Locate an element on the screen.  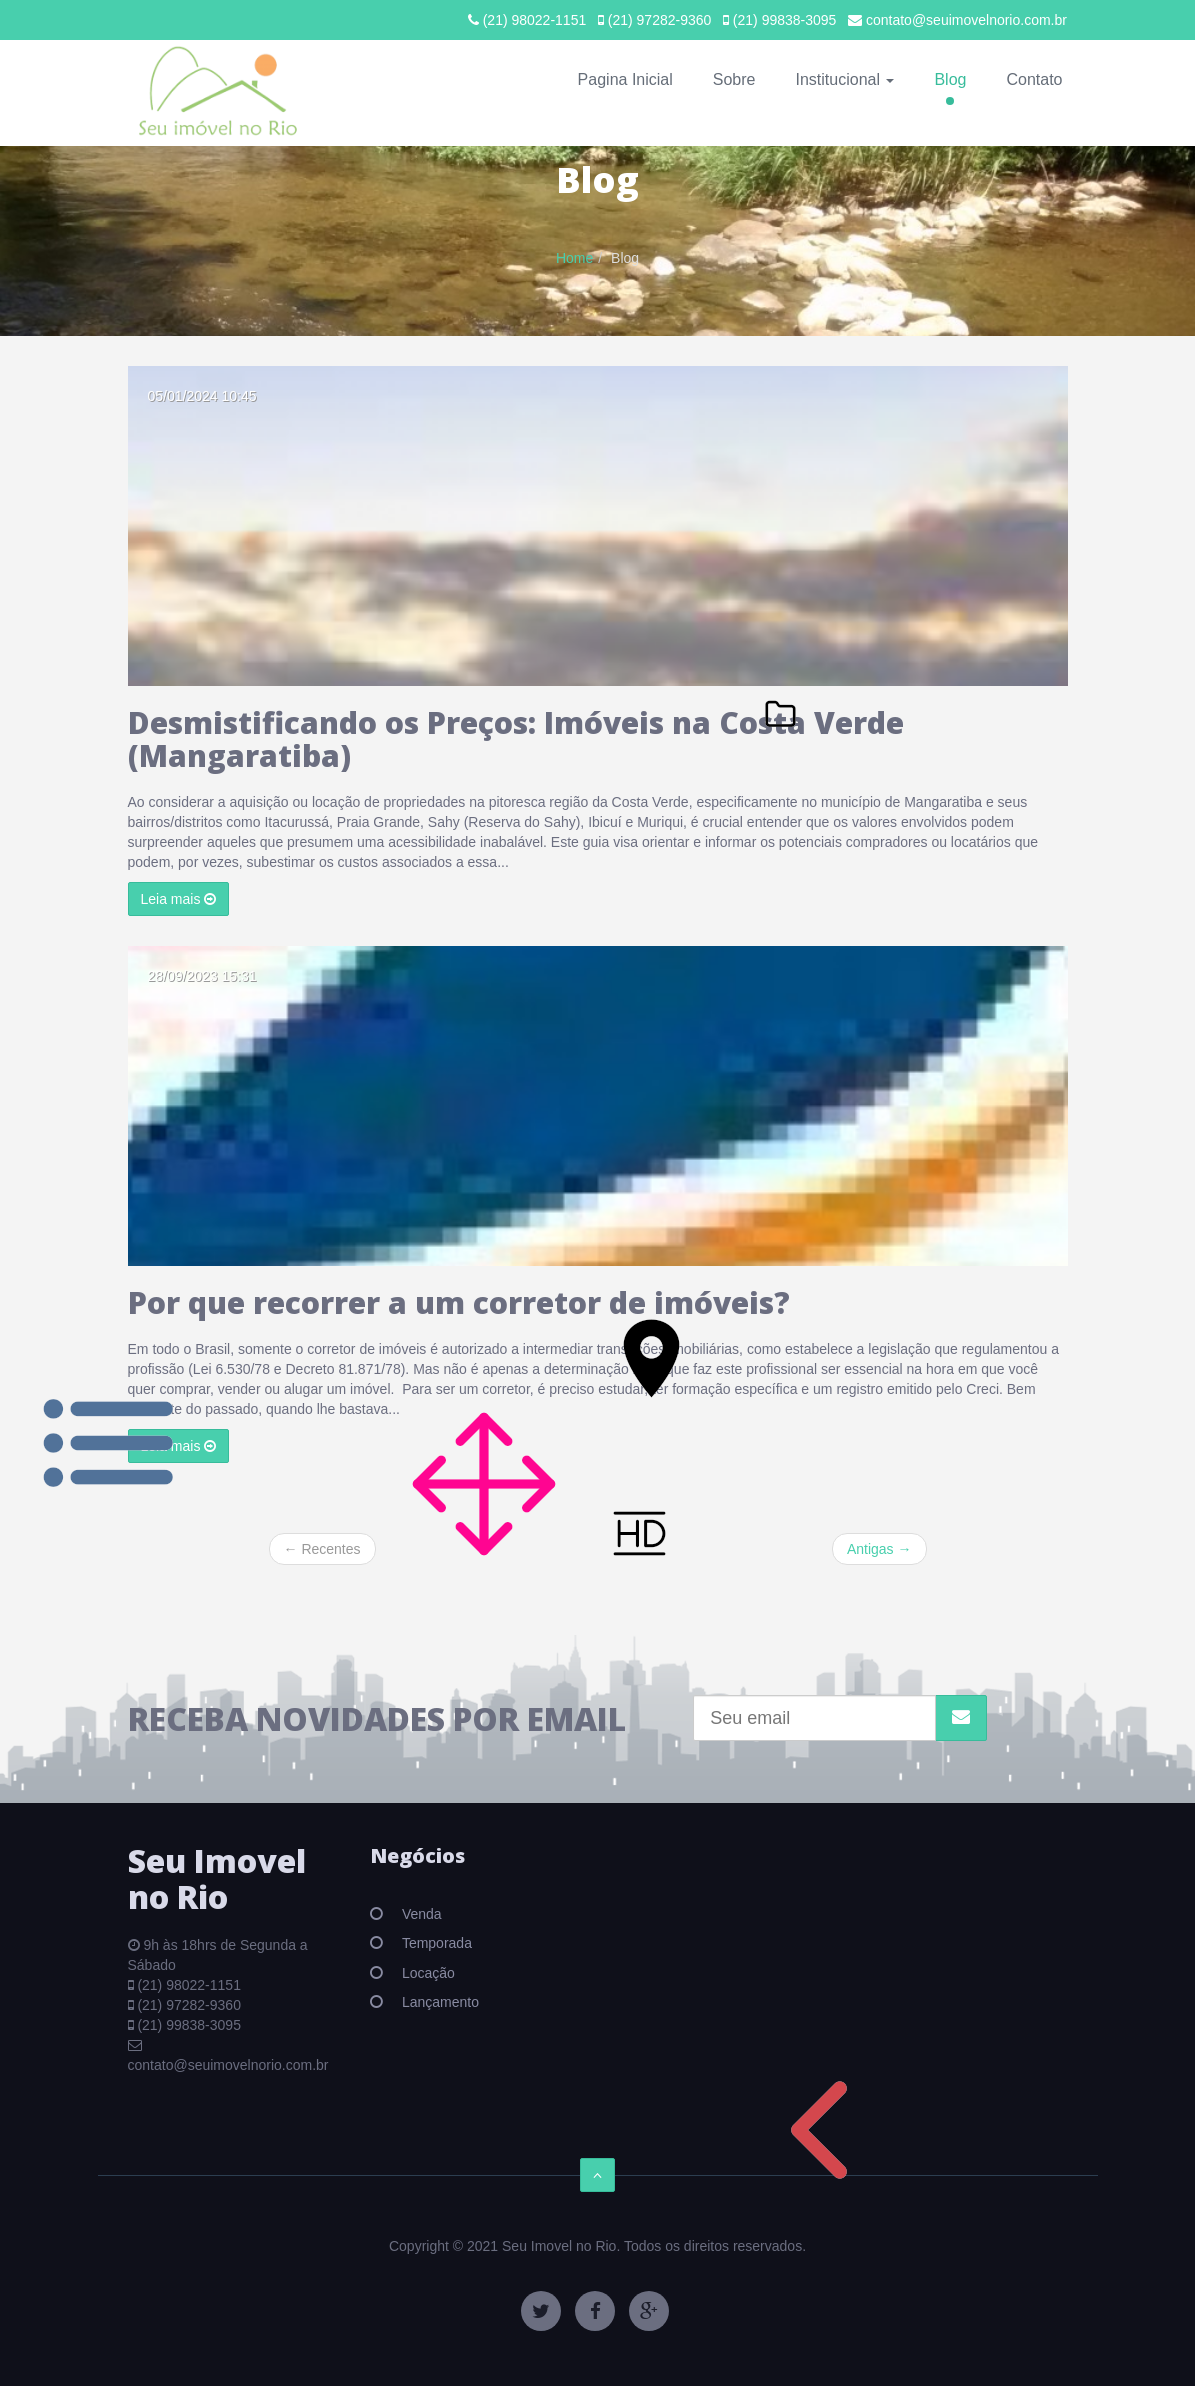
move or reposition an element is located at coordinates (484, 1484).